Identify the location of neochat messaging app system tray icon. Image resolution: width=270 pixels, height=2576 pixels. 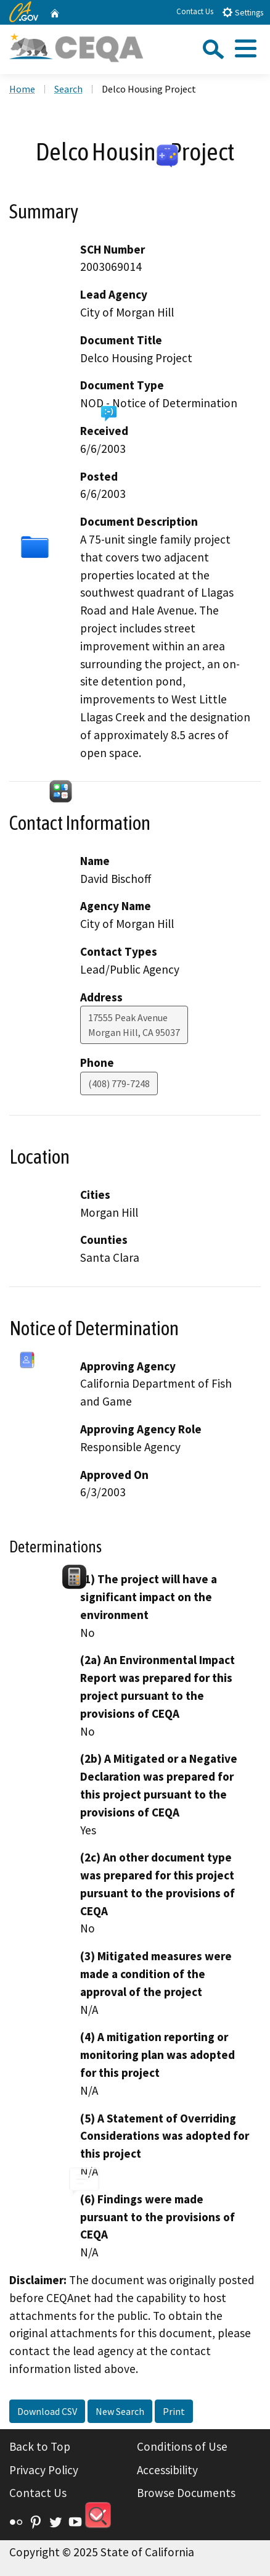
(84, 2182).